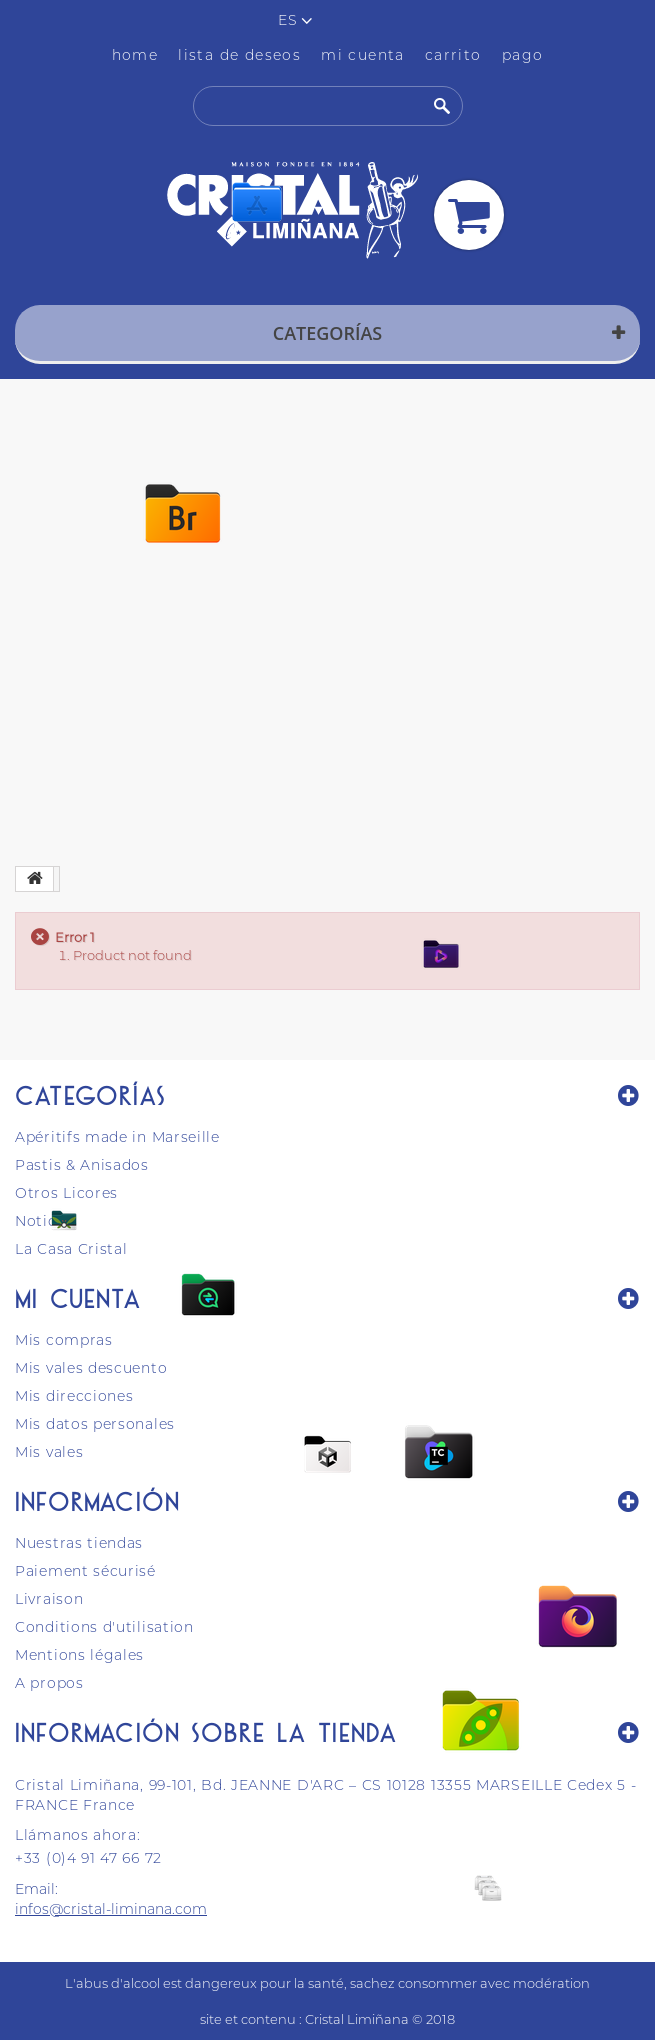  What do you see at coordinates (208, 1296) in the screenshot?
I see `open wondershare wutsapper application folder` at bounding box center [208, 1296].